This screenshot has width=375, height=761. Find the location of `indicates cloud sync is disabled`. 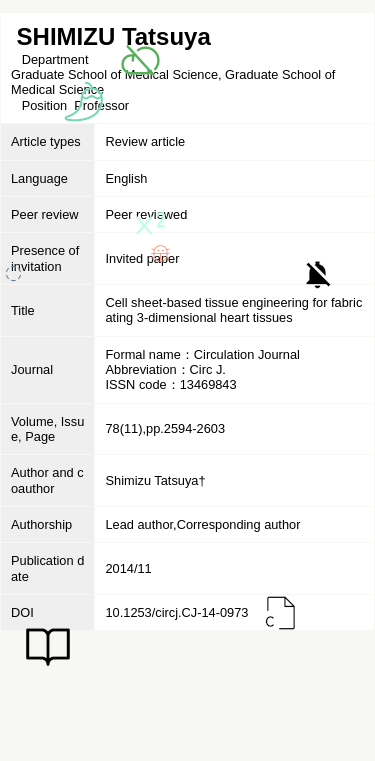

indicates cloud sync is disabled is located at coordinates (140, 60).